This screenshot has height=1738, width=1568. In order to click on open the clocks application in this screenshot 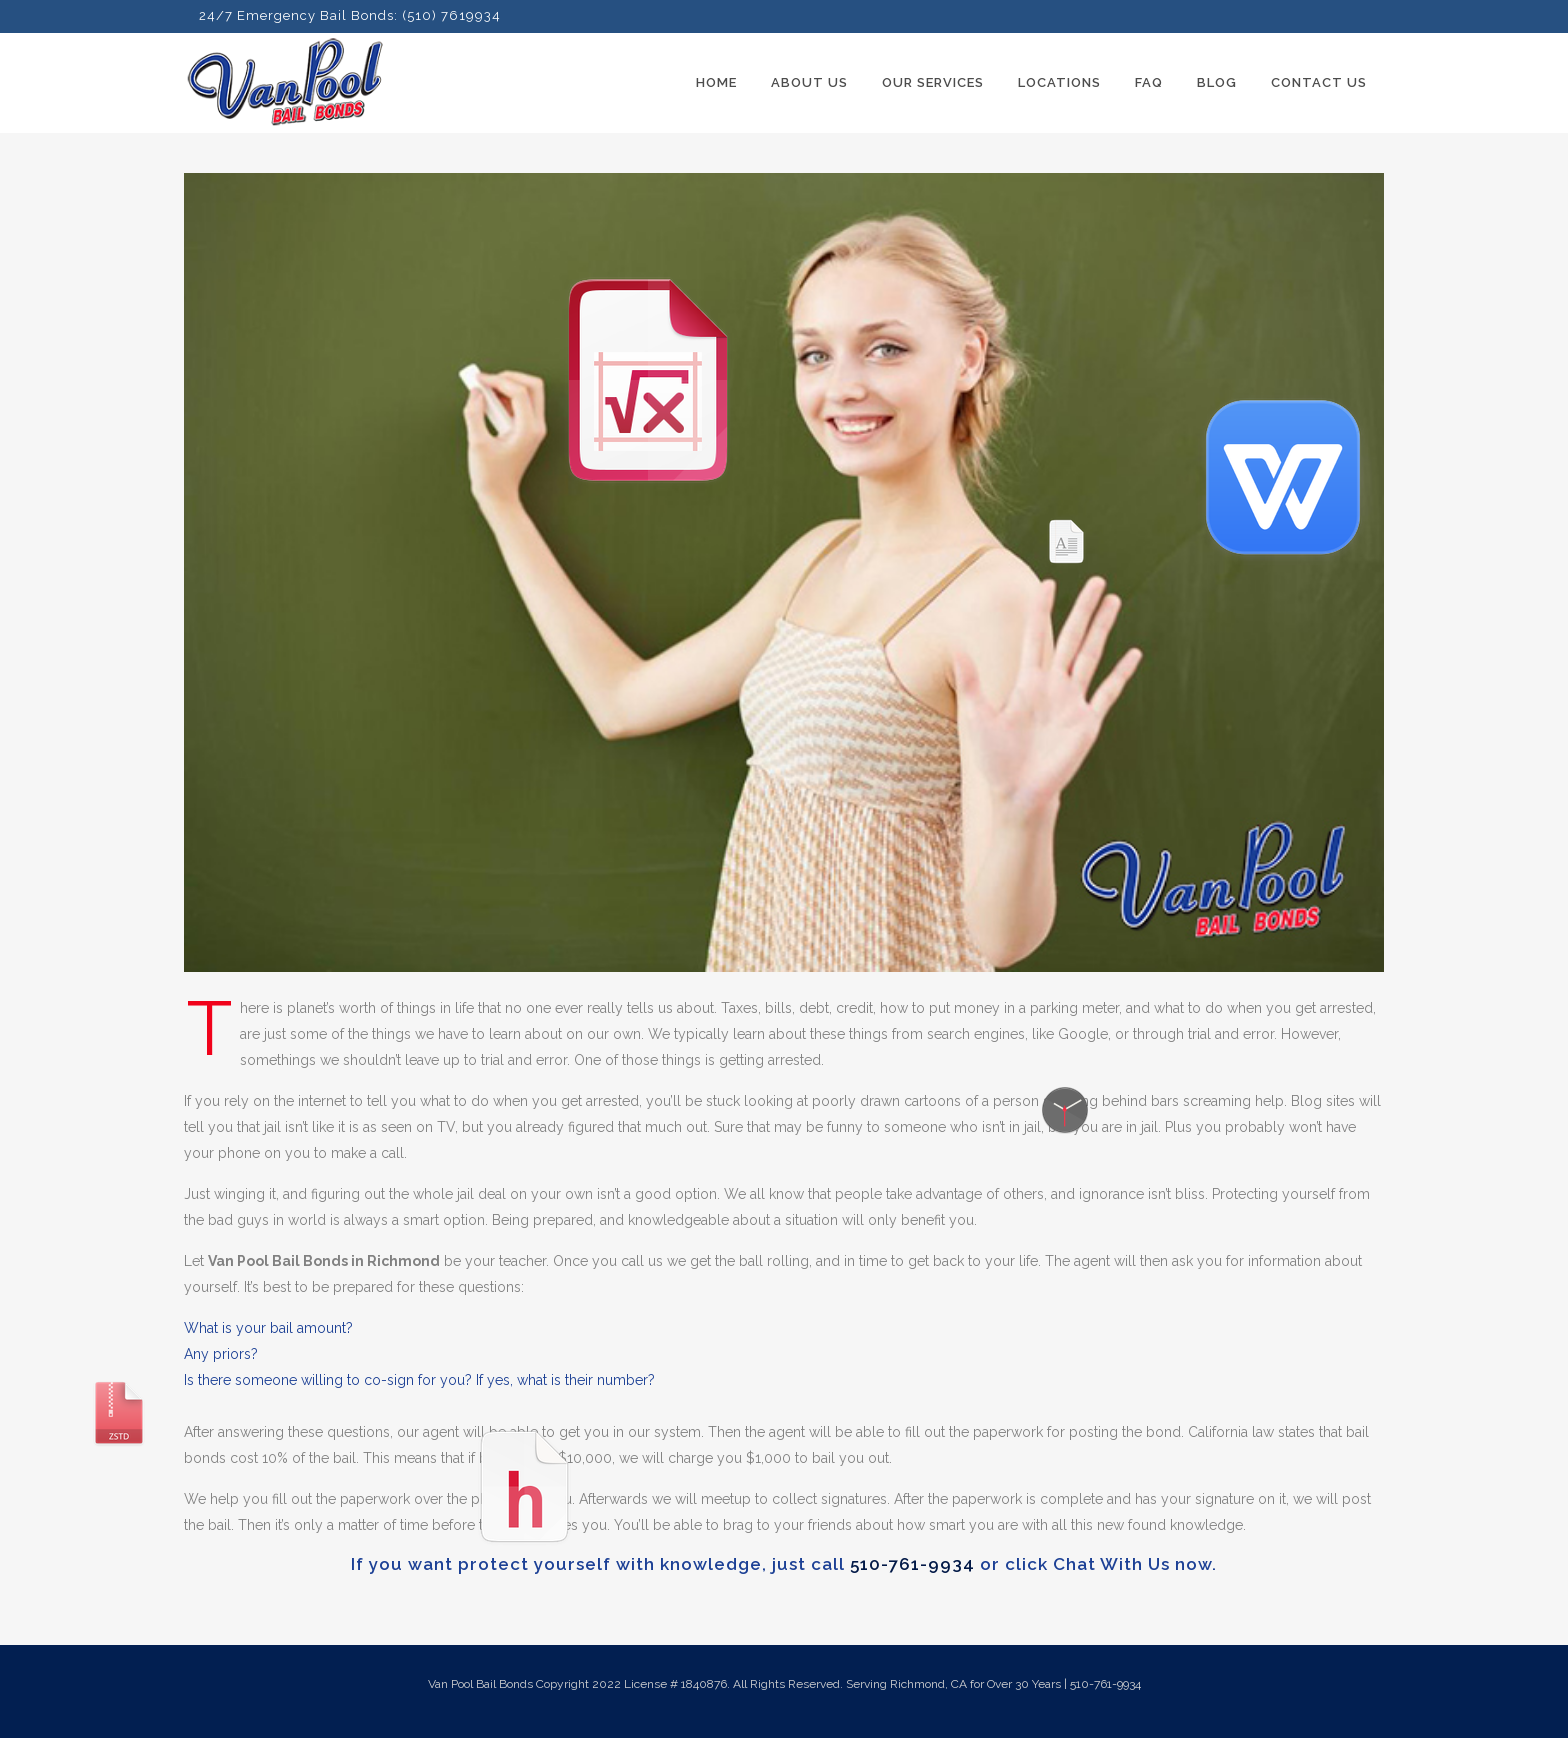, I will do `click(1065, 1110)`.